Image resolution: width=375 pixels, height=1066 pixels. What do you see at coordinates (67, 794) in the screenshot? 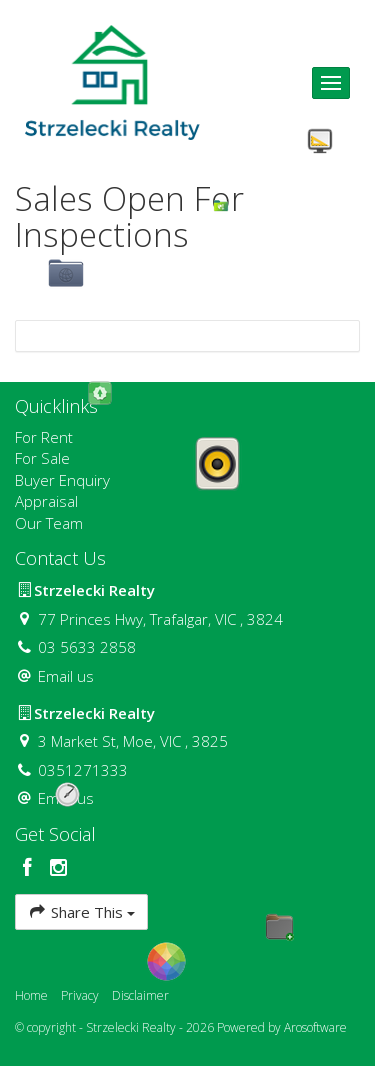
I see `open sysprof system profiler` at bounding box center [67, 794].